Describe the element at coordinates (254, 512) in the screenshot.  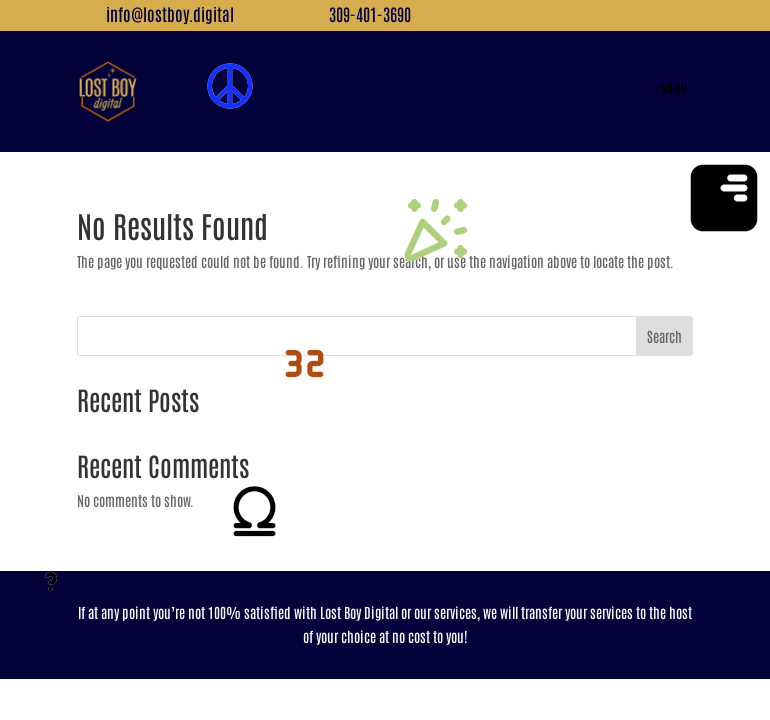
I see `libra zodiac sign symbol` at that location.